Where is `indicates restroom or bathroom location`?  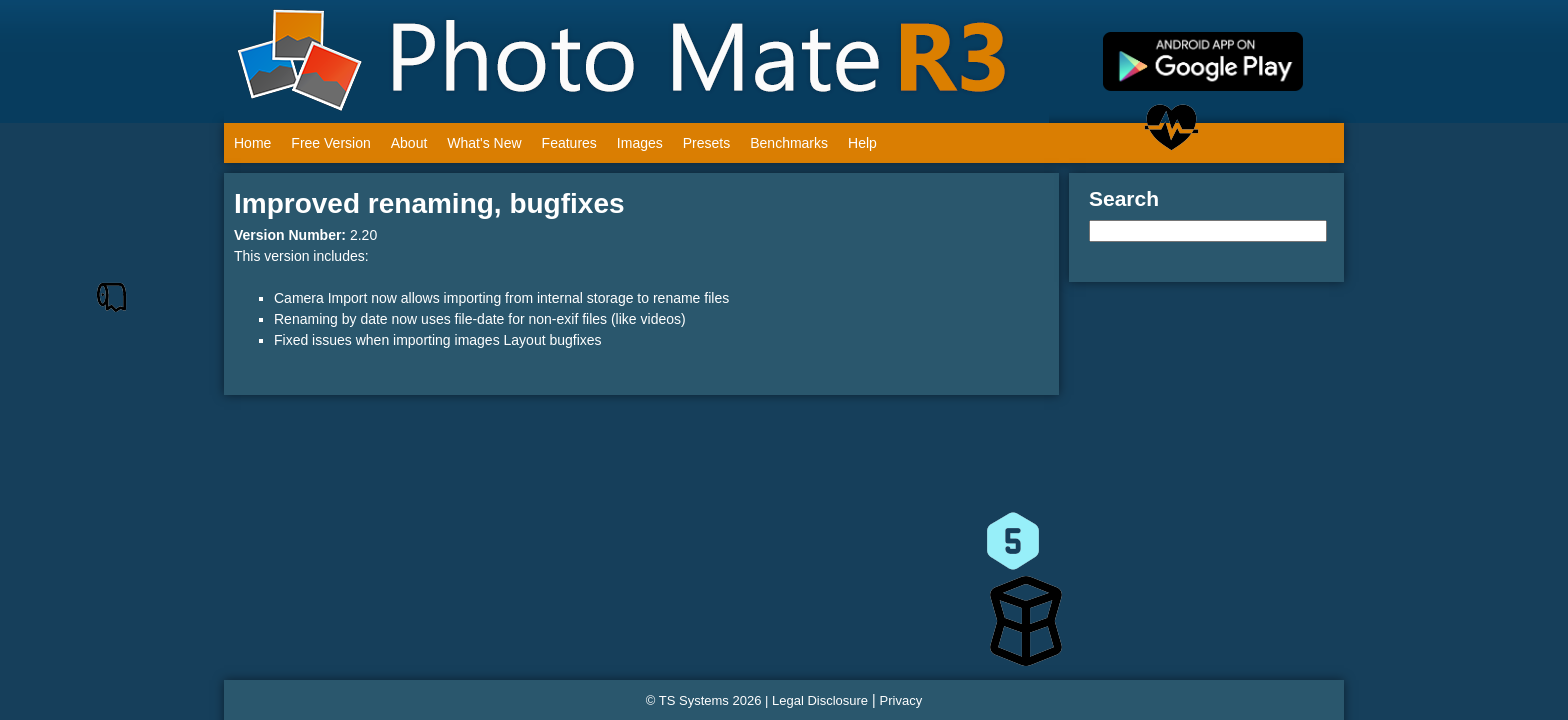
indicates restroom or bathroom location is located at coordinates (111, 297).